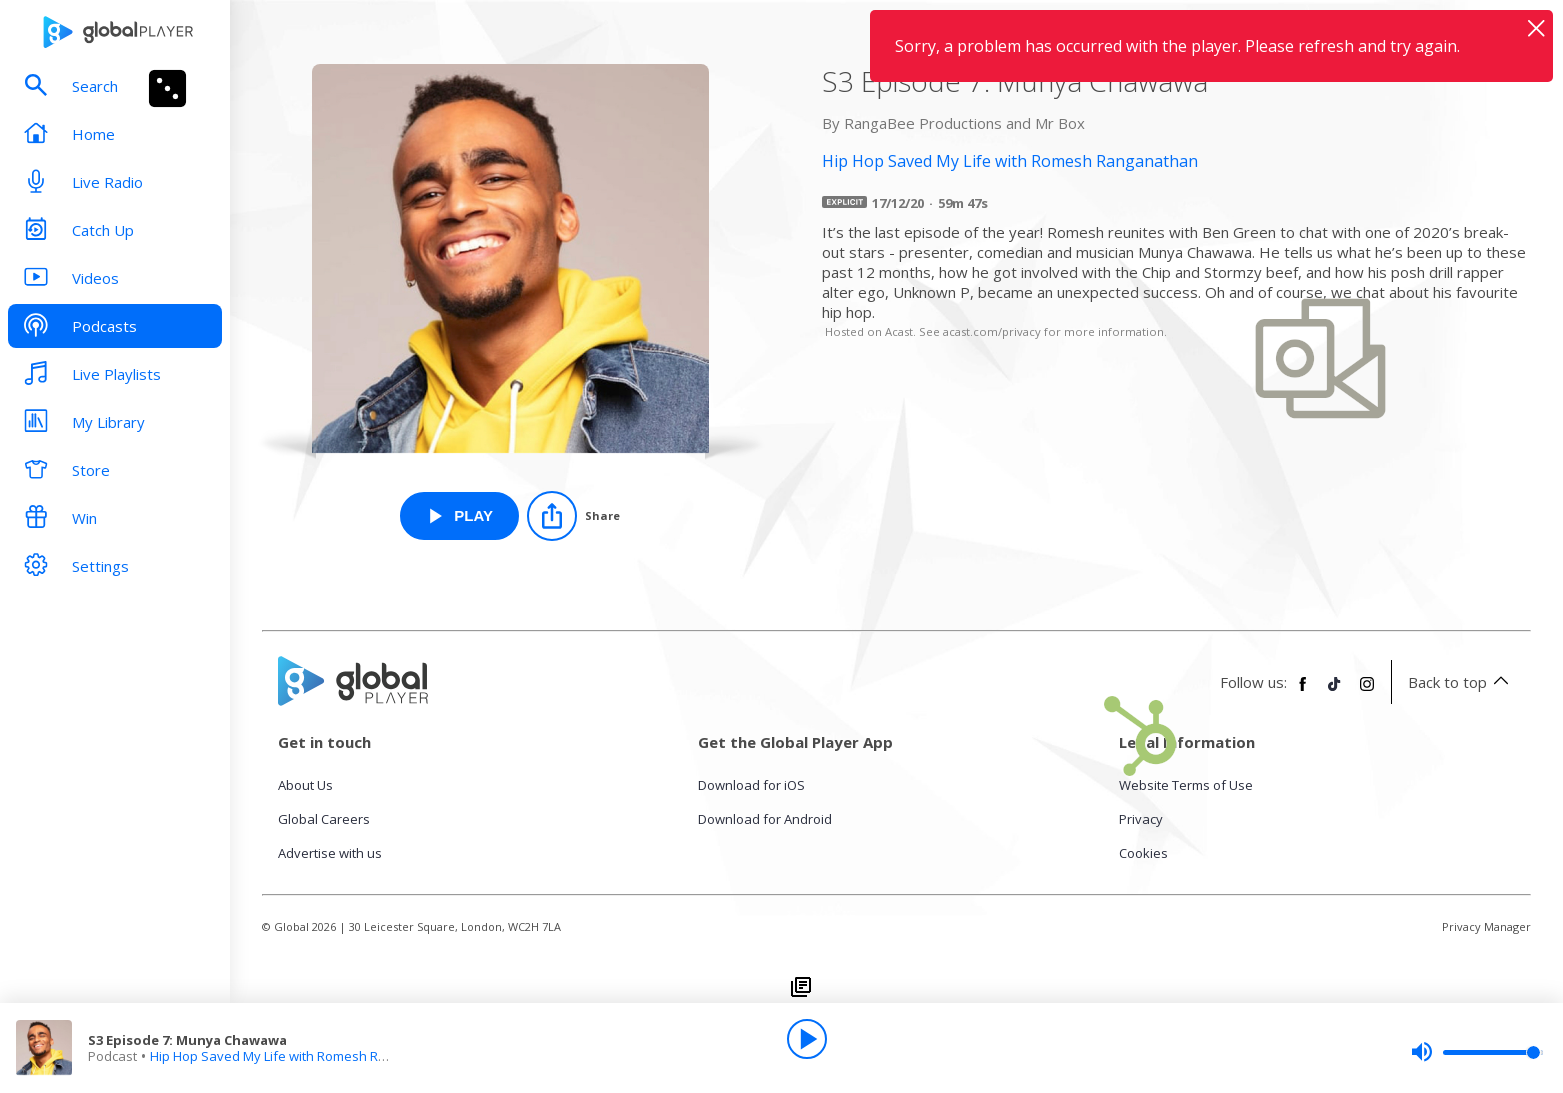 The height and width of the screenshot is (1093, 1563). What do you see at coordinates (801, 987) in the screenshot?
I see `access your document library` at bounding box center [801, 987].